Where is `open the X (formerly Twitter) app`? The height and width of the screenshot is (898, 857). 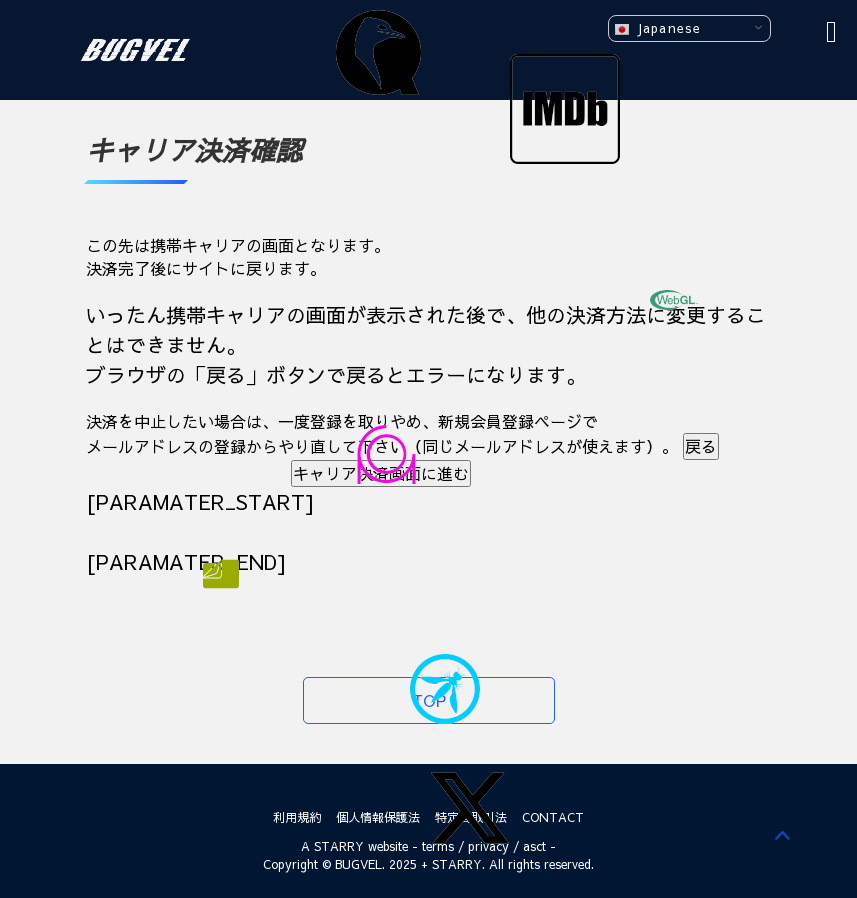
open the X (formerly Twitter) app is located at coordinates (470, 808).